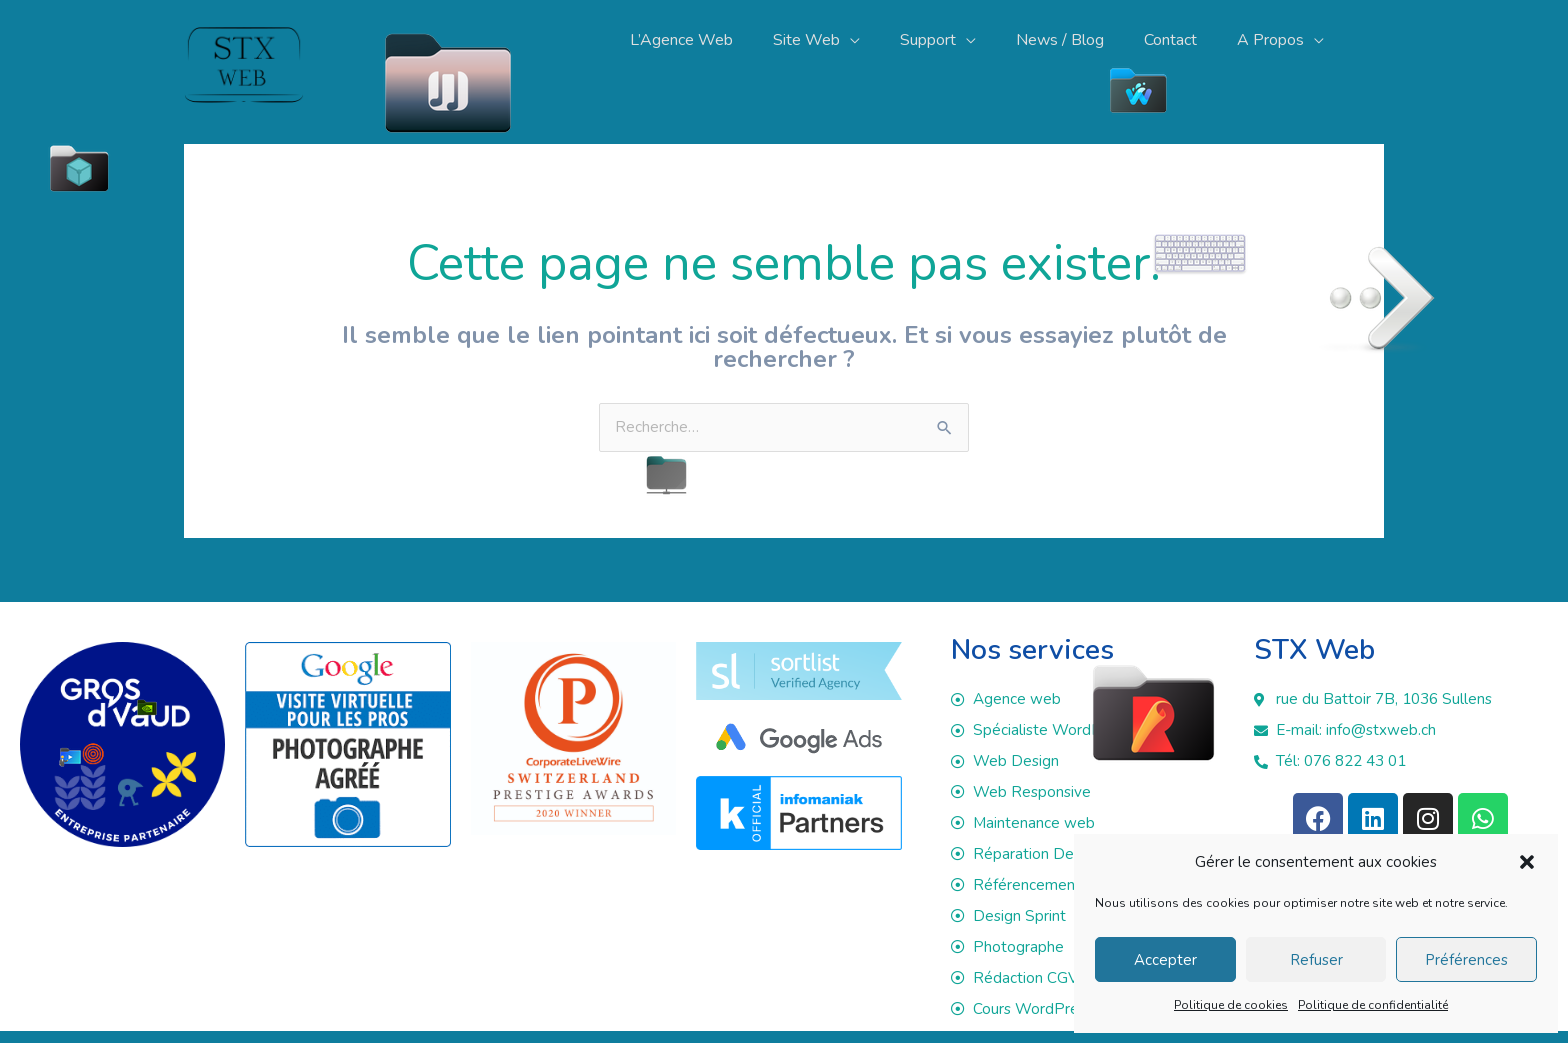 The image size is (1568, 1043). What do you see at coordinates (1200, 253) in the screenshot?
I see `connect a wireless bluetooth keyboard` at bounding box center [1200, 253].